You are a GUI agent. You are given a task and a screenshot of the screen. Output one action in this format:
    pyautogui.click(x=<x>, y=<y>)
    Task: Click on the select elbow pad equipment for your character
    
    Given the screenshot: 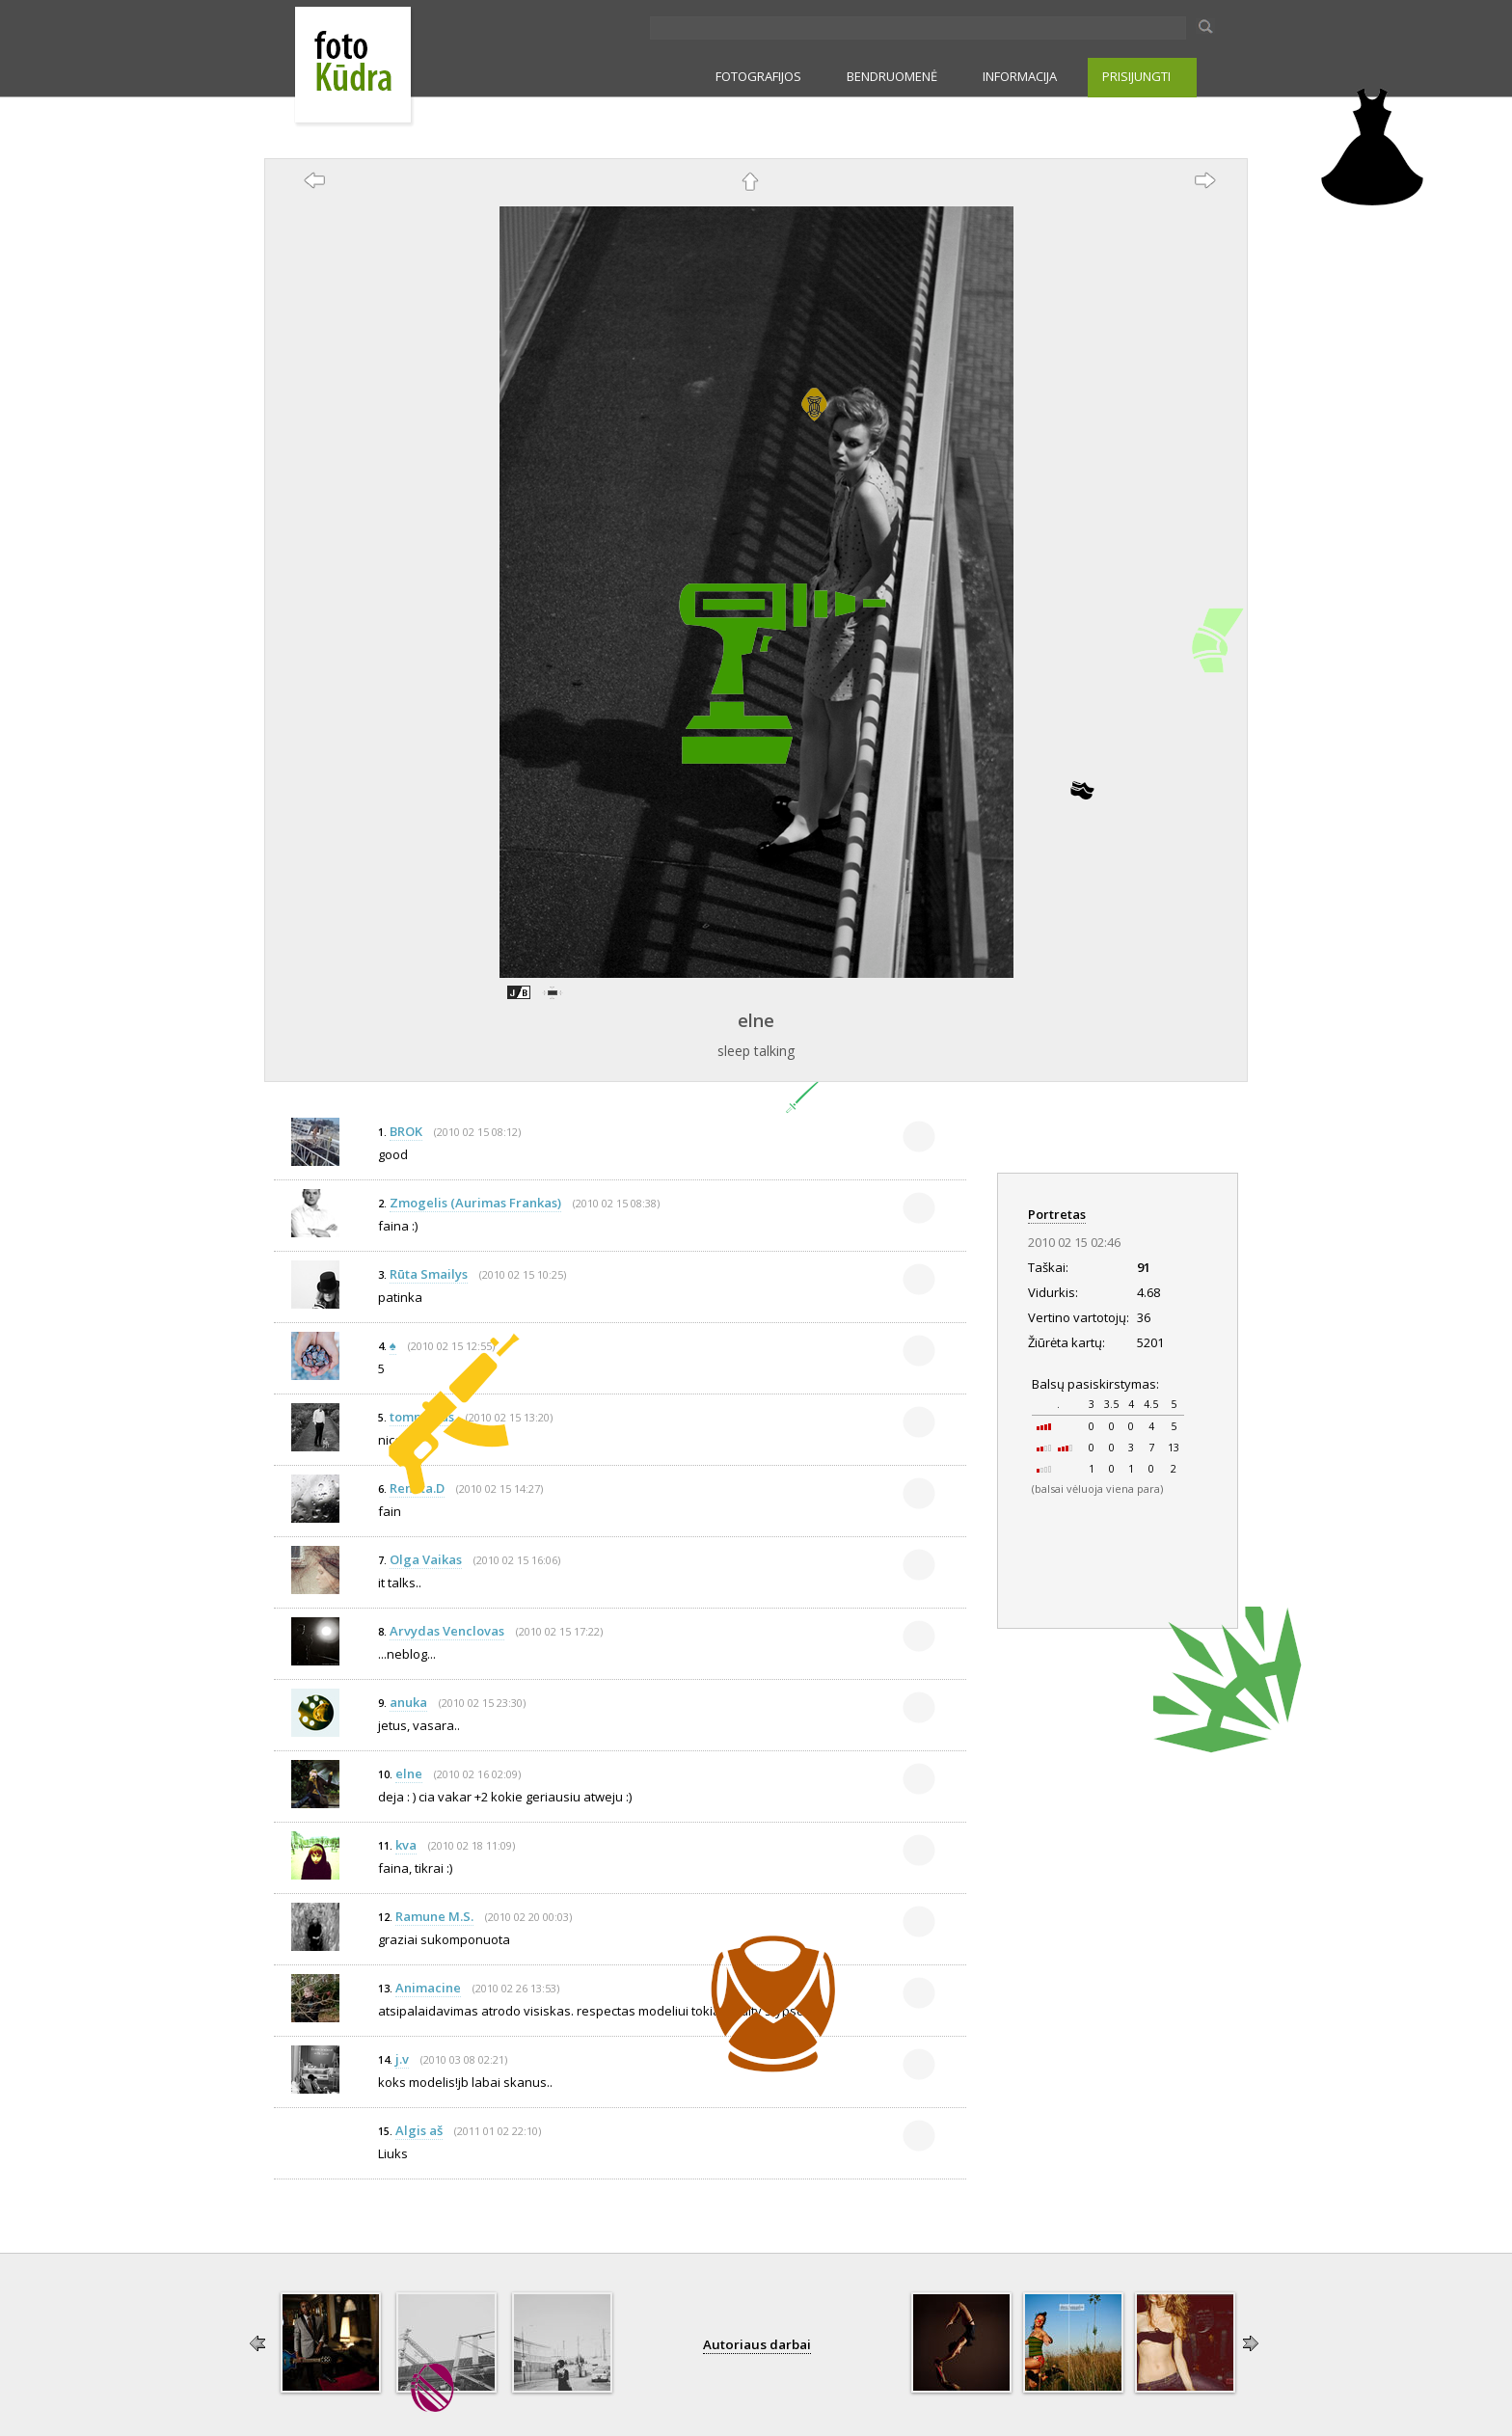 What is the action you would take?
    pyautogui.click(x=1212, y=640)
    